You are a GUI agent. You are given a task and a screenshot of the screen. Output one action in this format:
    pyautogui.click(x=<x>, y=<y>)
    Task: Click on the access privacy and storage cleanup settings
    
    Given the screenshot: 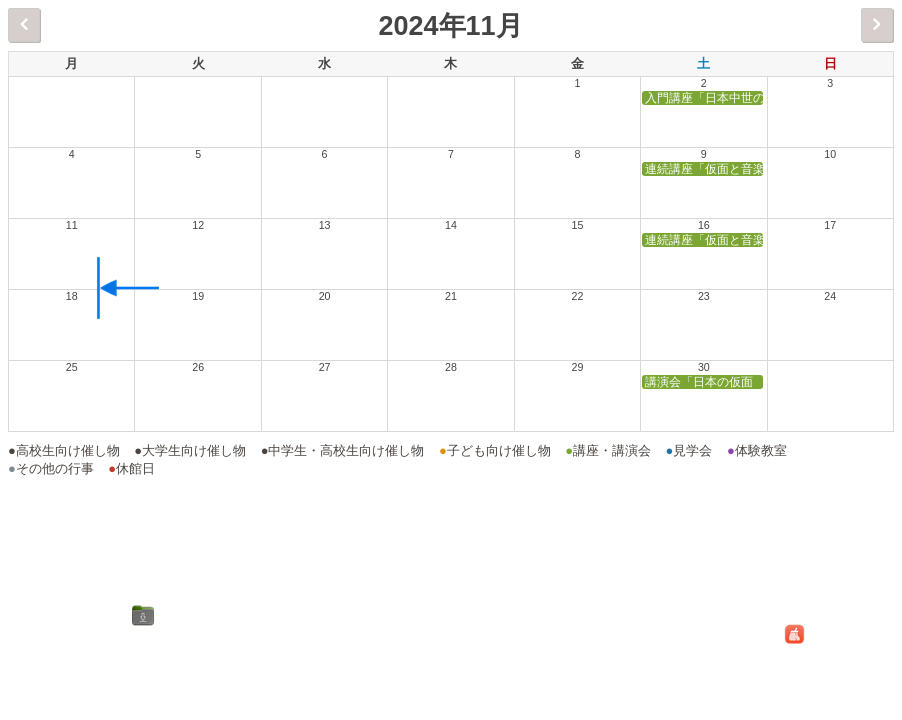 What is the action you would take?
    pyautogui.click(x=794, y=634)
    